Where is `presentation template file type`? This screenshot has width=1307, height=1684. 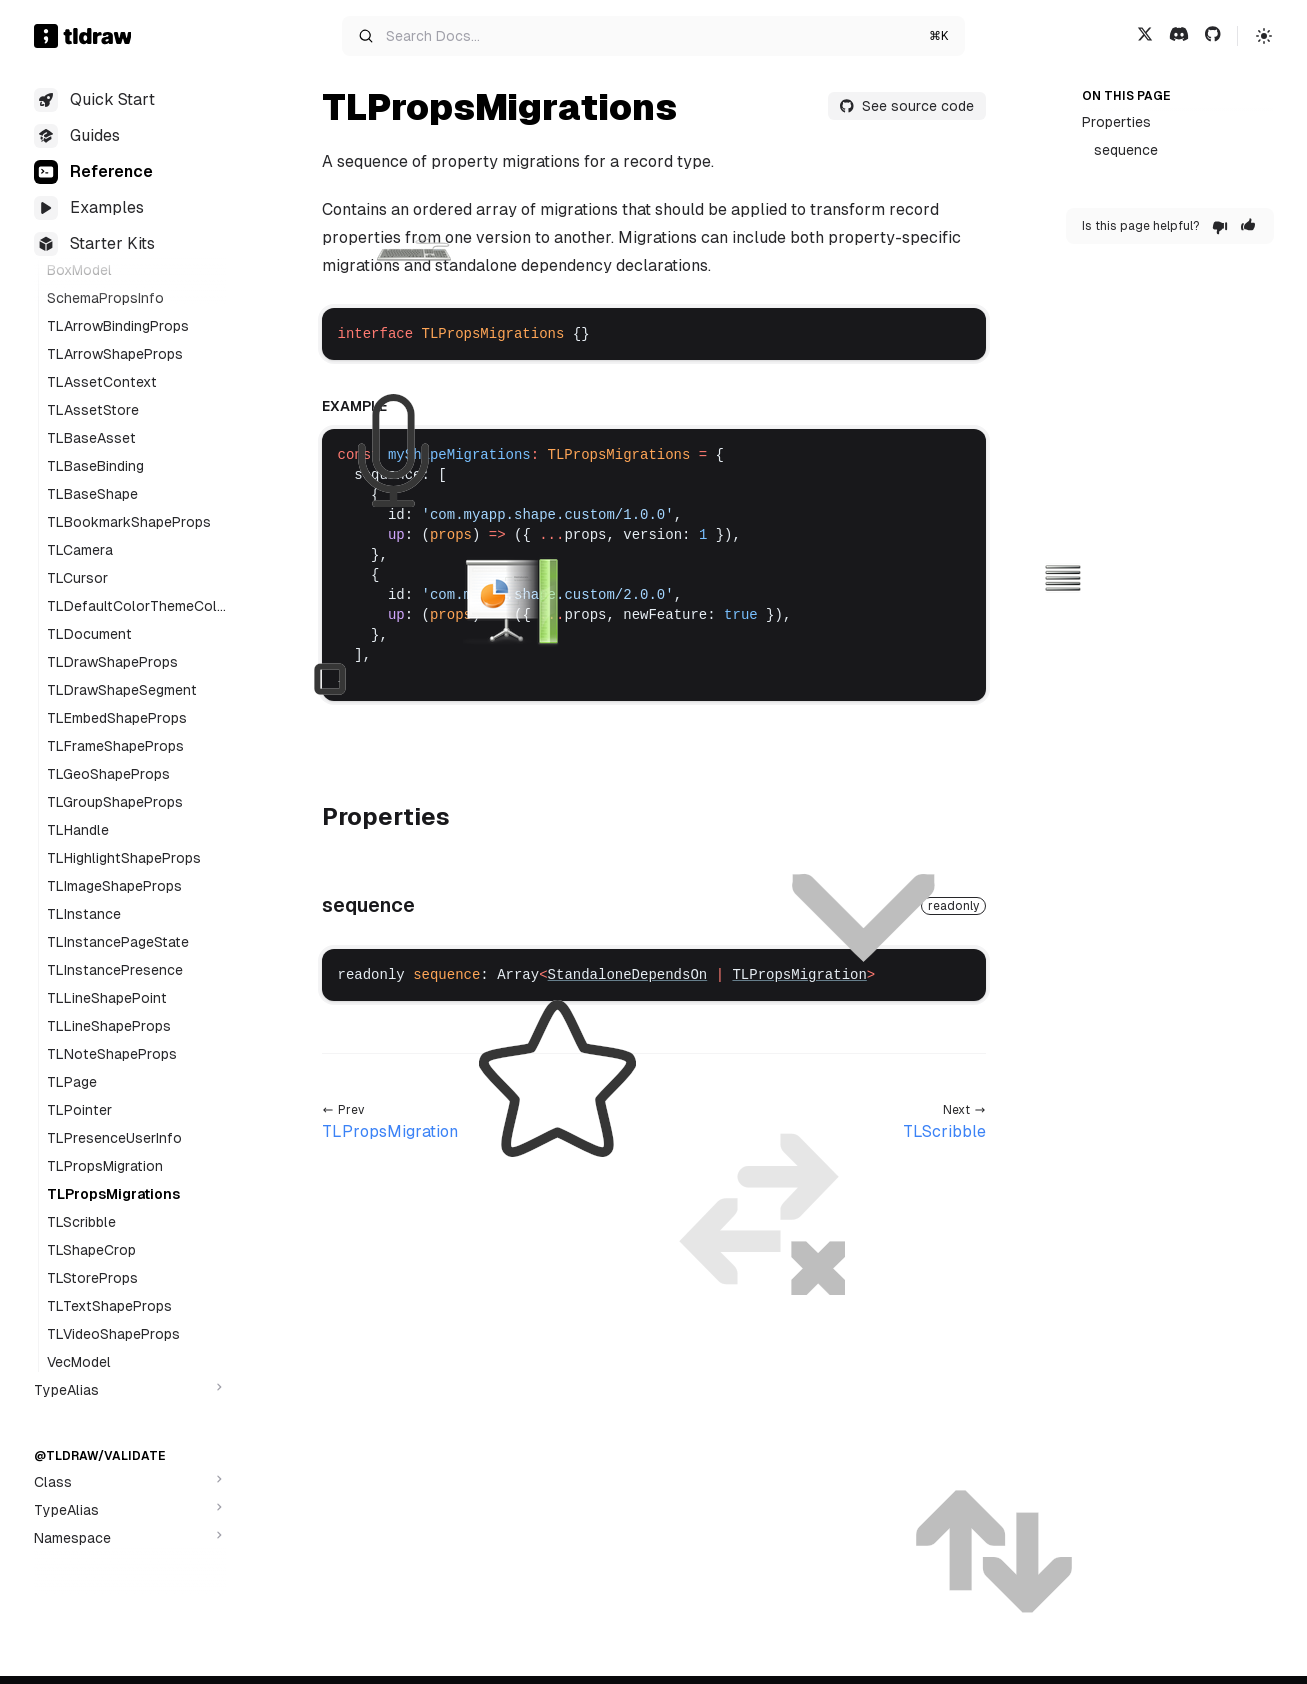 presentation template file type is located at coordinates (511, 599).